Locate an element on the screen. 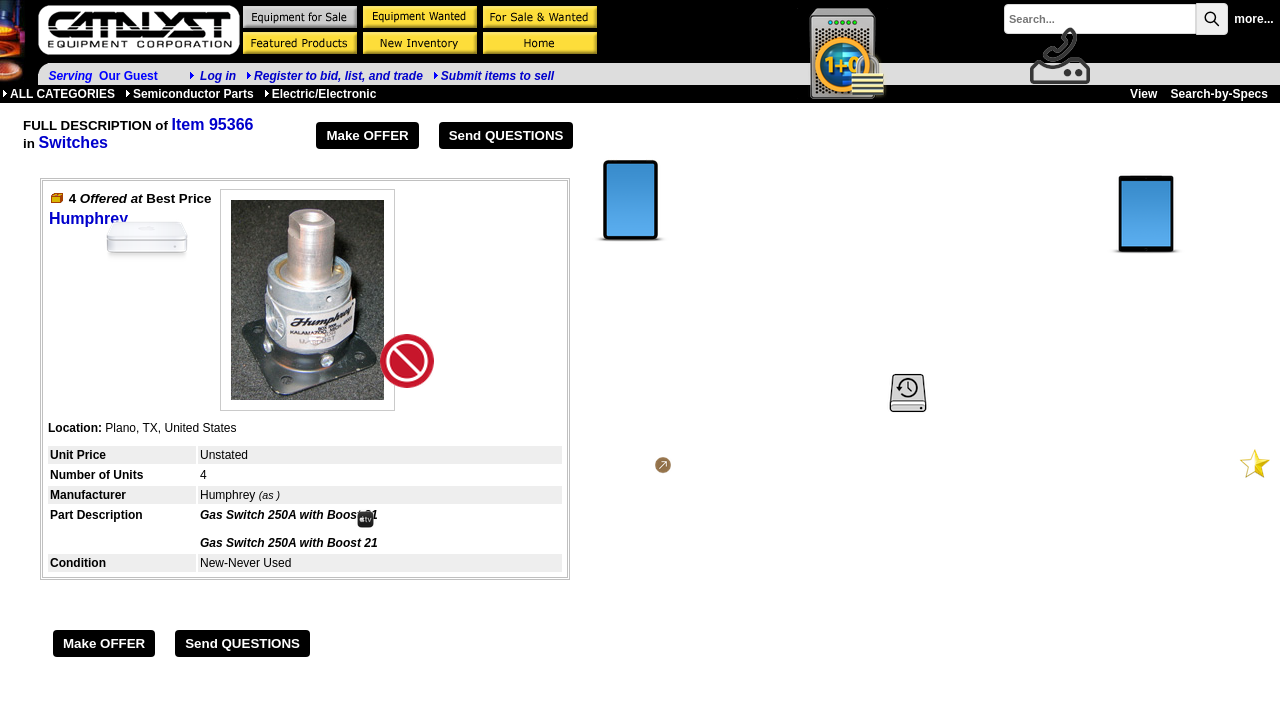 The image size is (1280, 720). delete selected email message is located at coordinates (407, 361).